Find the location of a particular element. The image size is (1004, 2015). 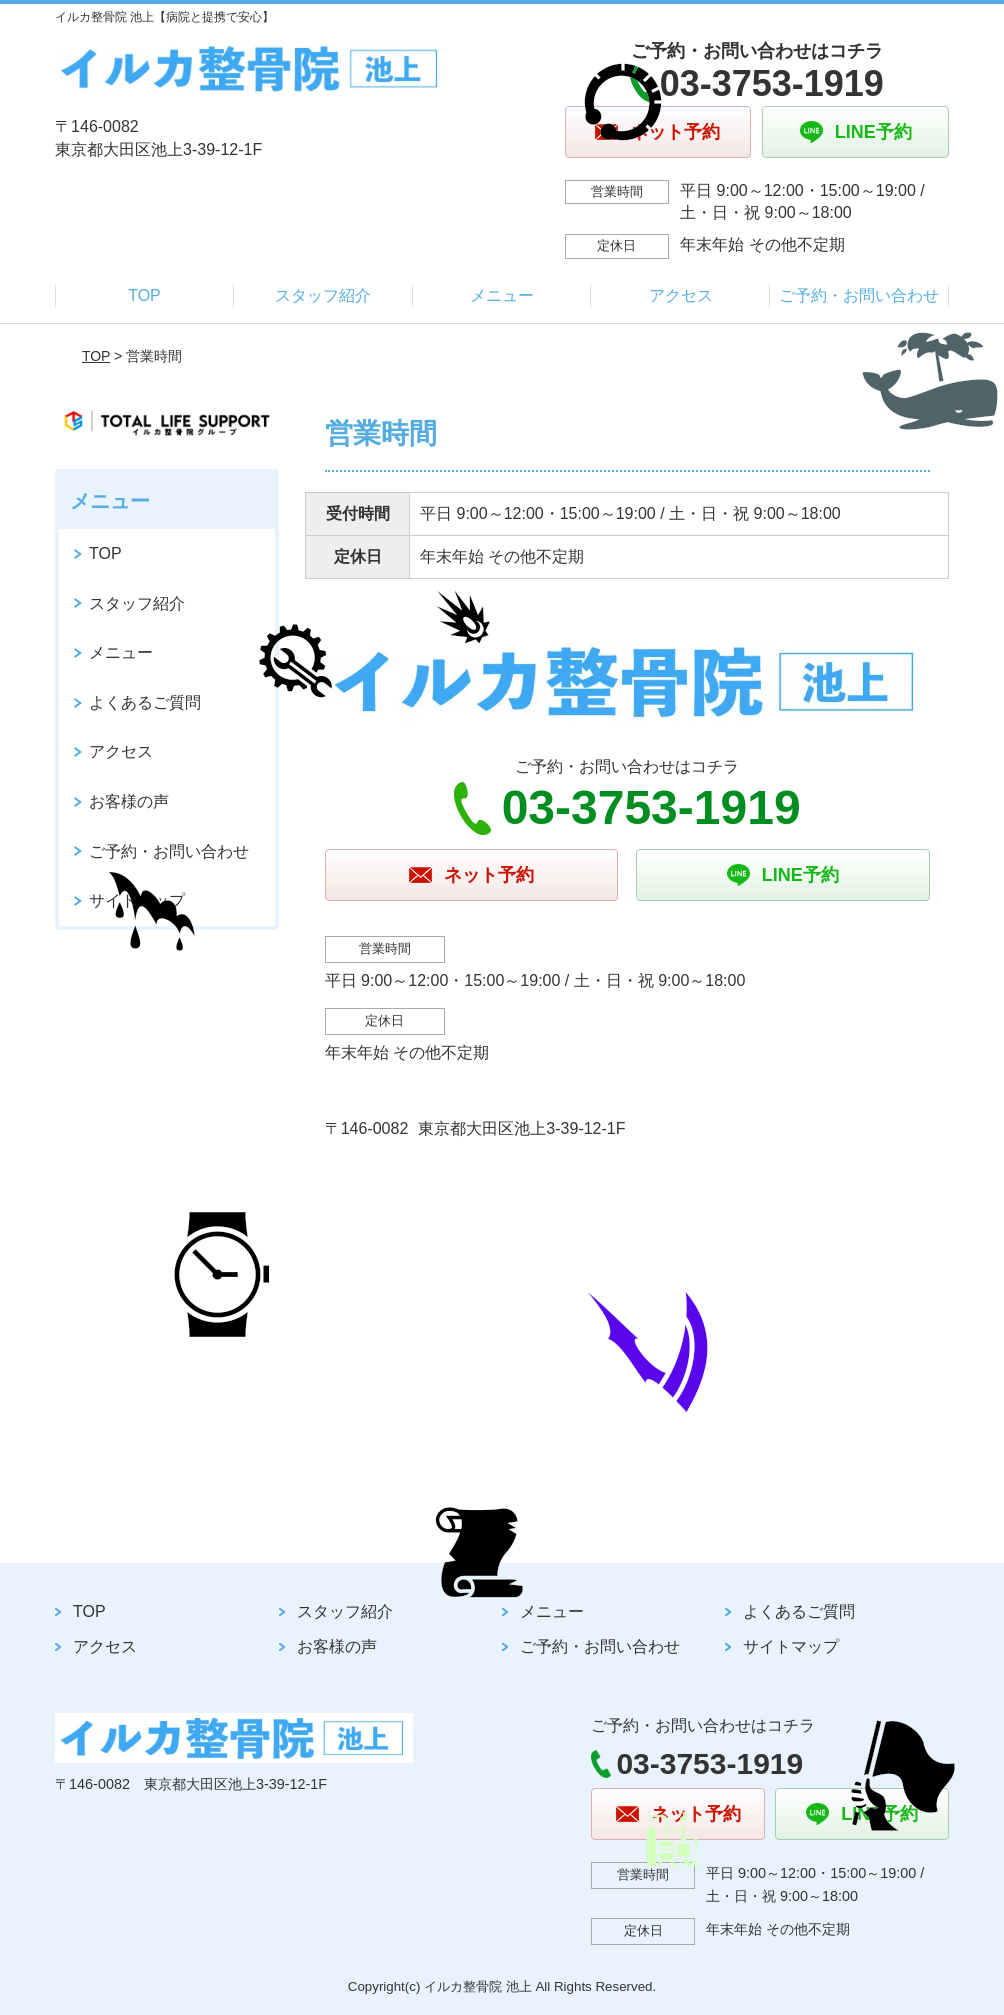

indicates a falling or dropping object in gameplay is located at coordinates (462, 616).